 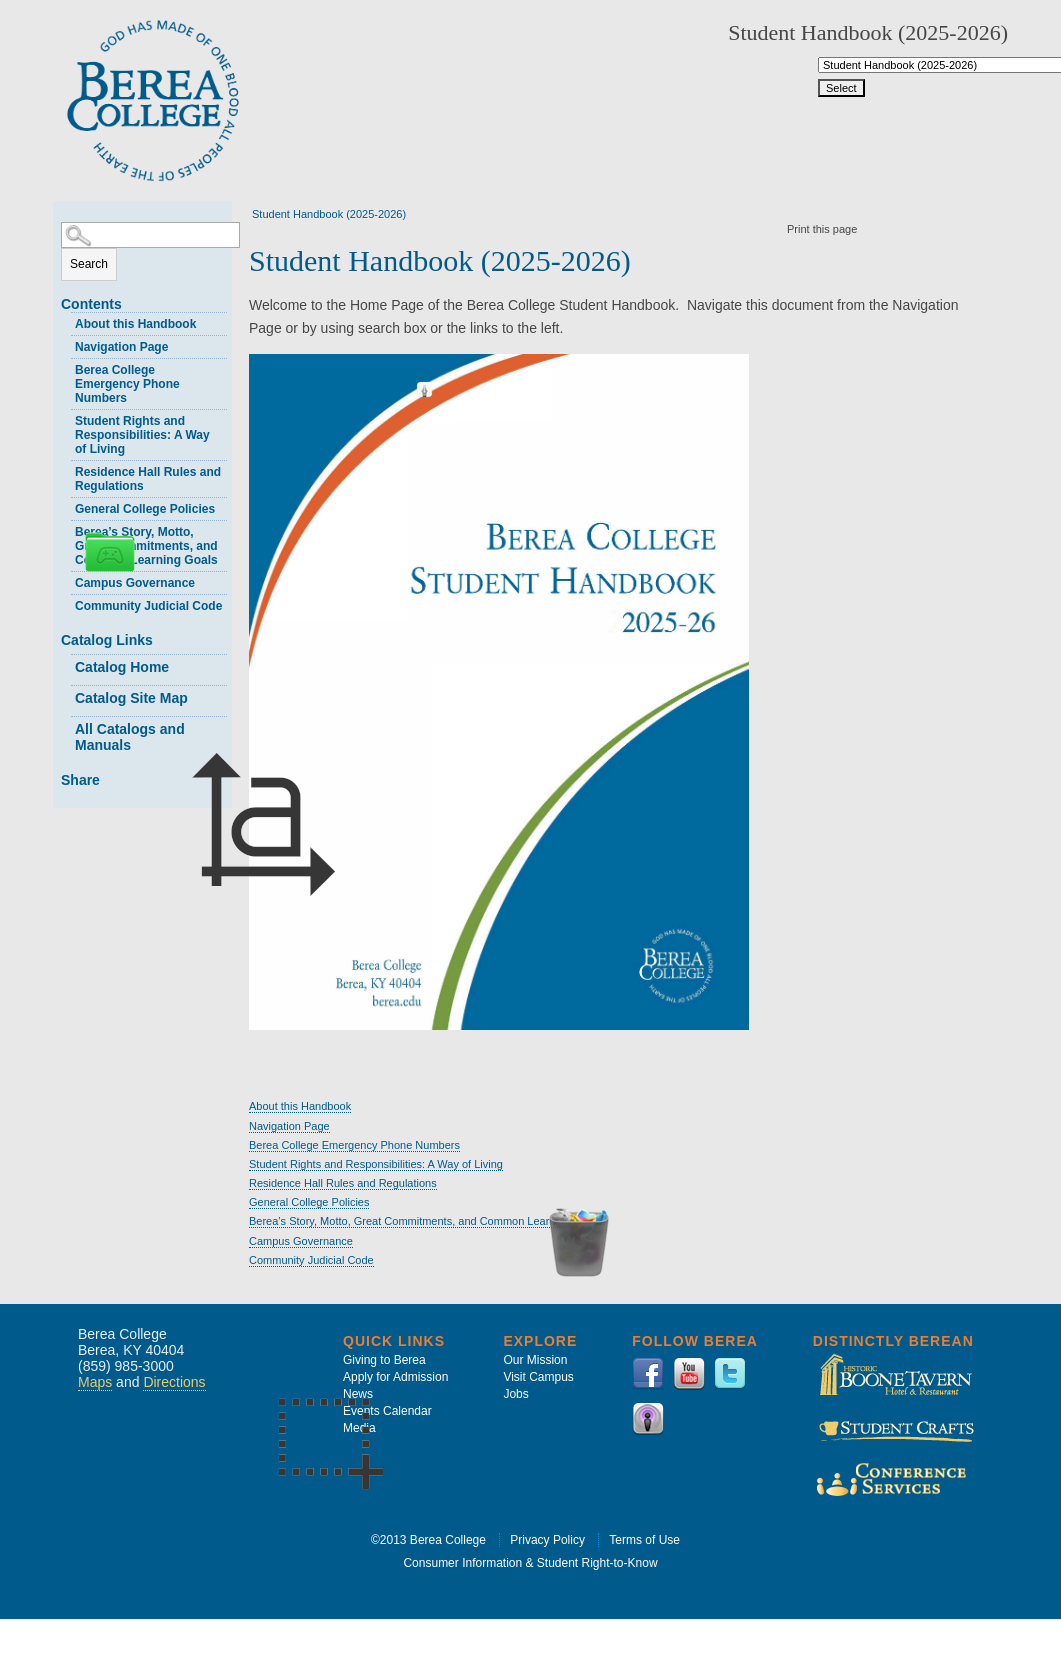 I want to click on open words document editor, so click(x=424, y=389).